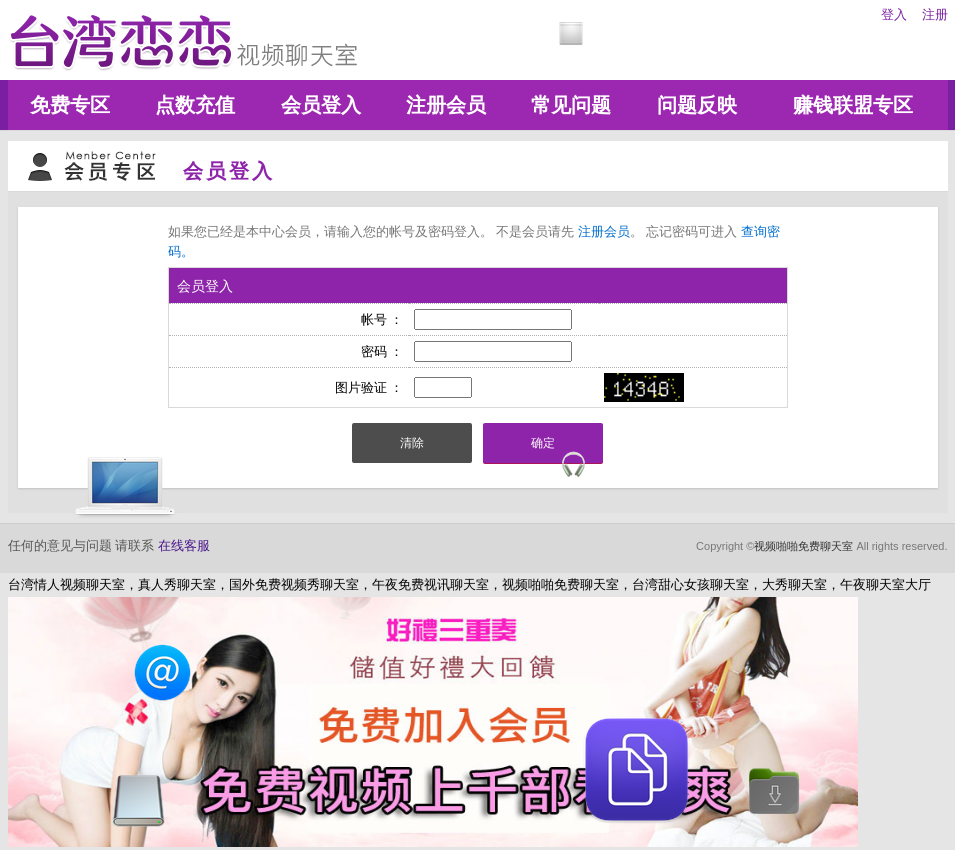 The height and width of the screenshot is (850, 955). What do you see at coordinates (125, 482) in the screenshot?
I see `indicates this mac device in system preferences` at bounding box center [125, 482].